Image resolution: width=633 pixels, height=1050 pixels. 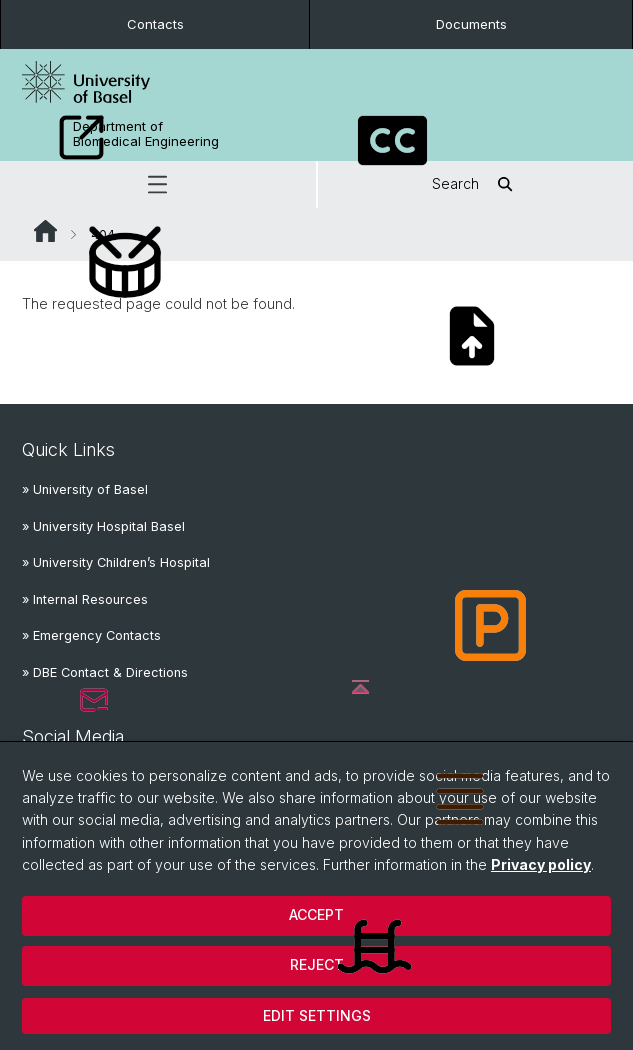 What do you see at coordinates (360, 686) in the screenshot?
I see `collapse content or panel upward` at bounding box center [360, 686].